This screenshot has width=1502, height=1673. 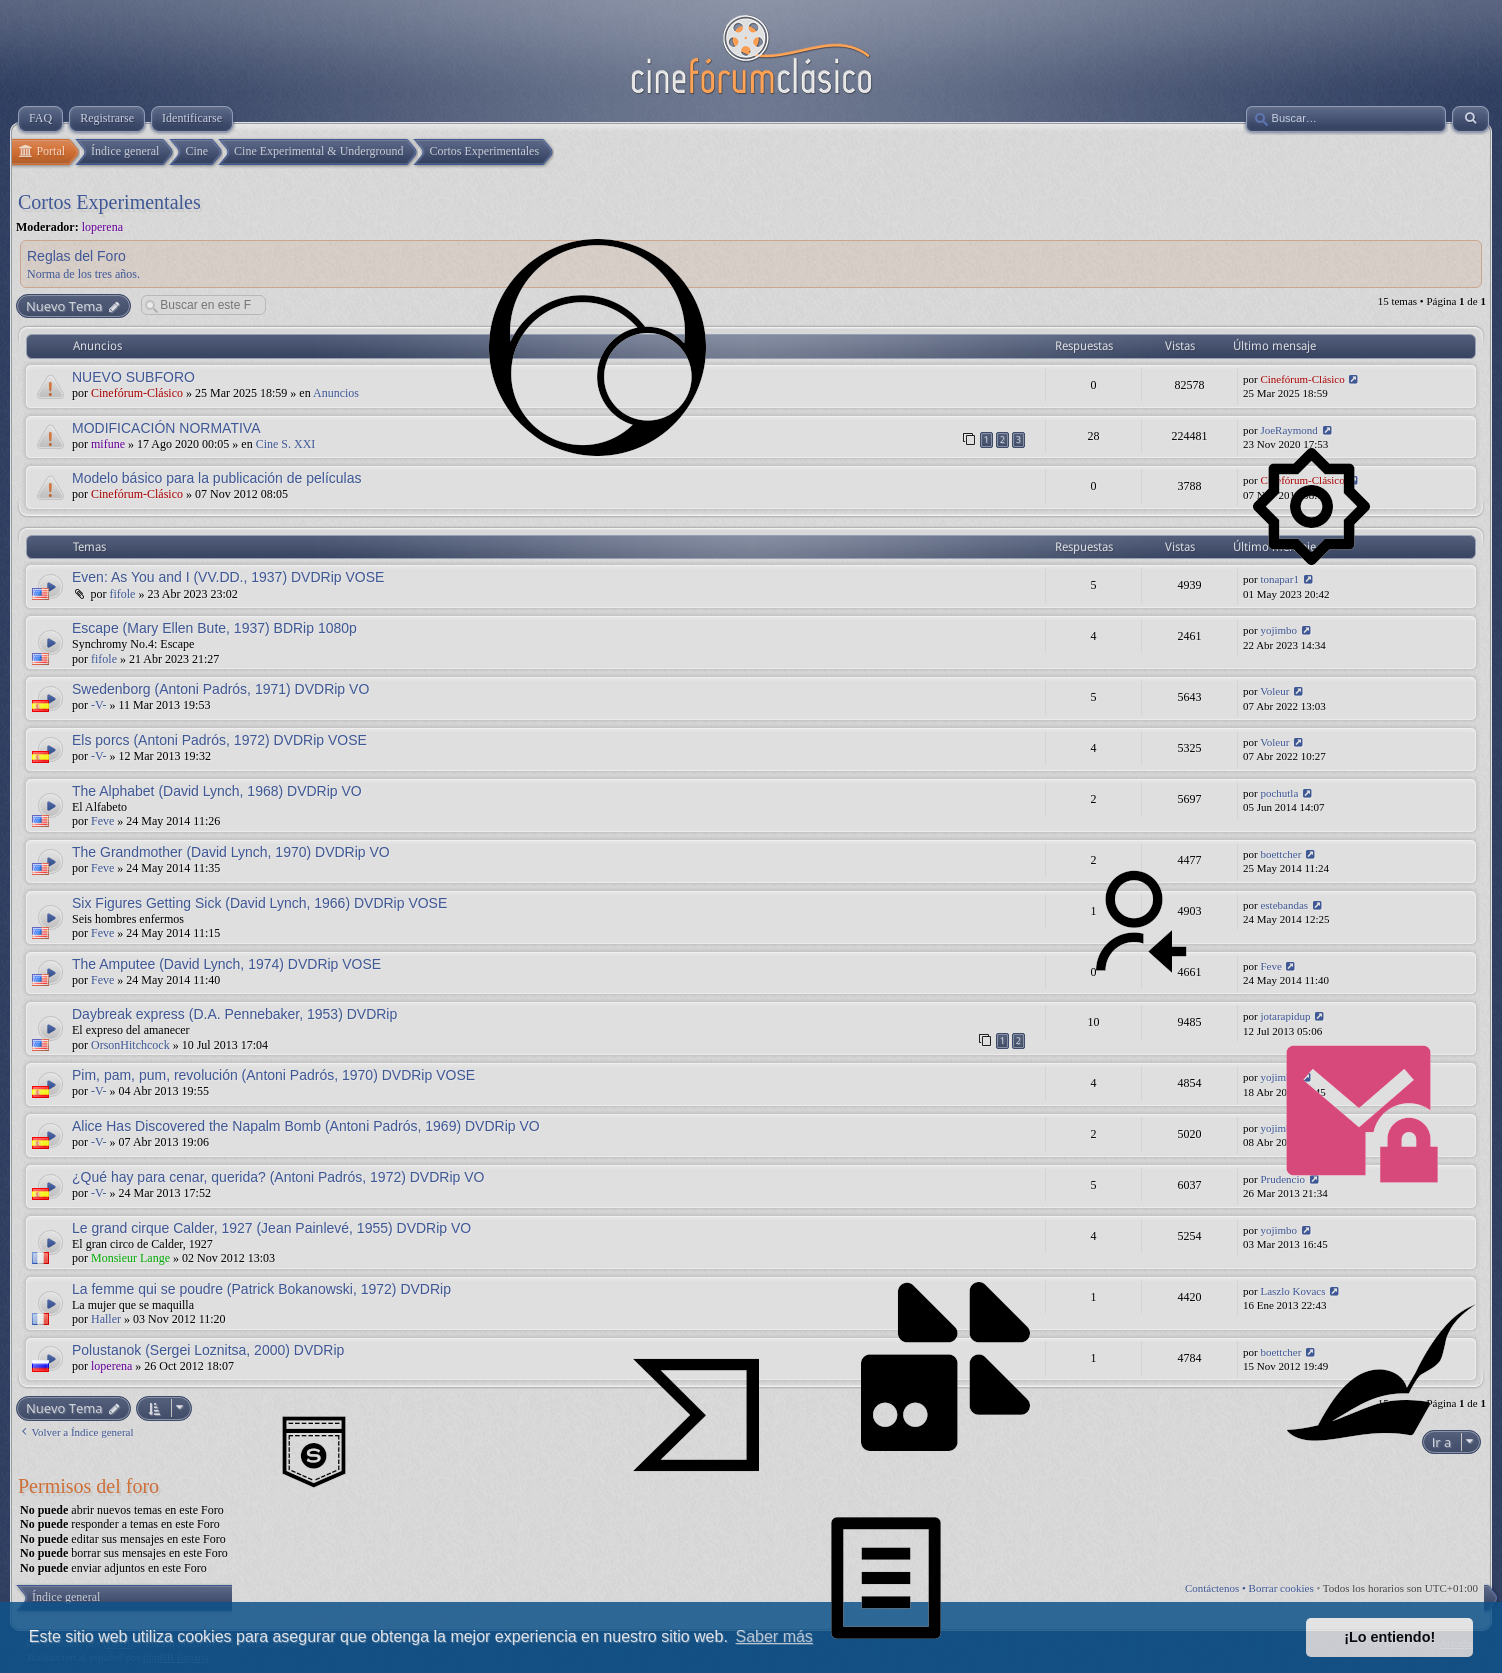 What do you see at coordinates (696, 1415) in the screenshot?
I see `open virustotal malware scanning service` at bounding box center [696, 1415].